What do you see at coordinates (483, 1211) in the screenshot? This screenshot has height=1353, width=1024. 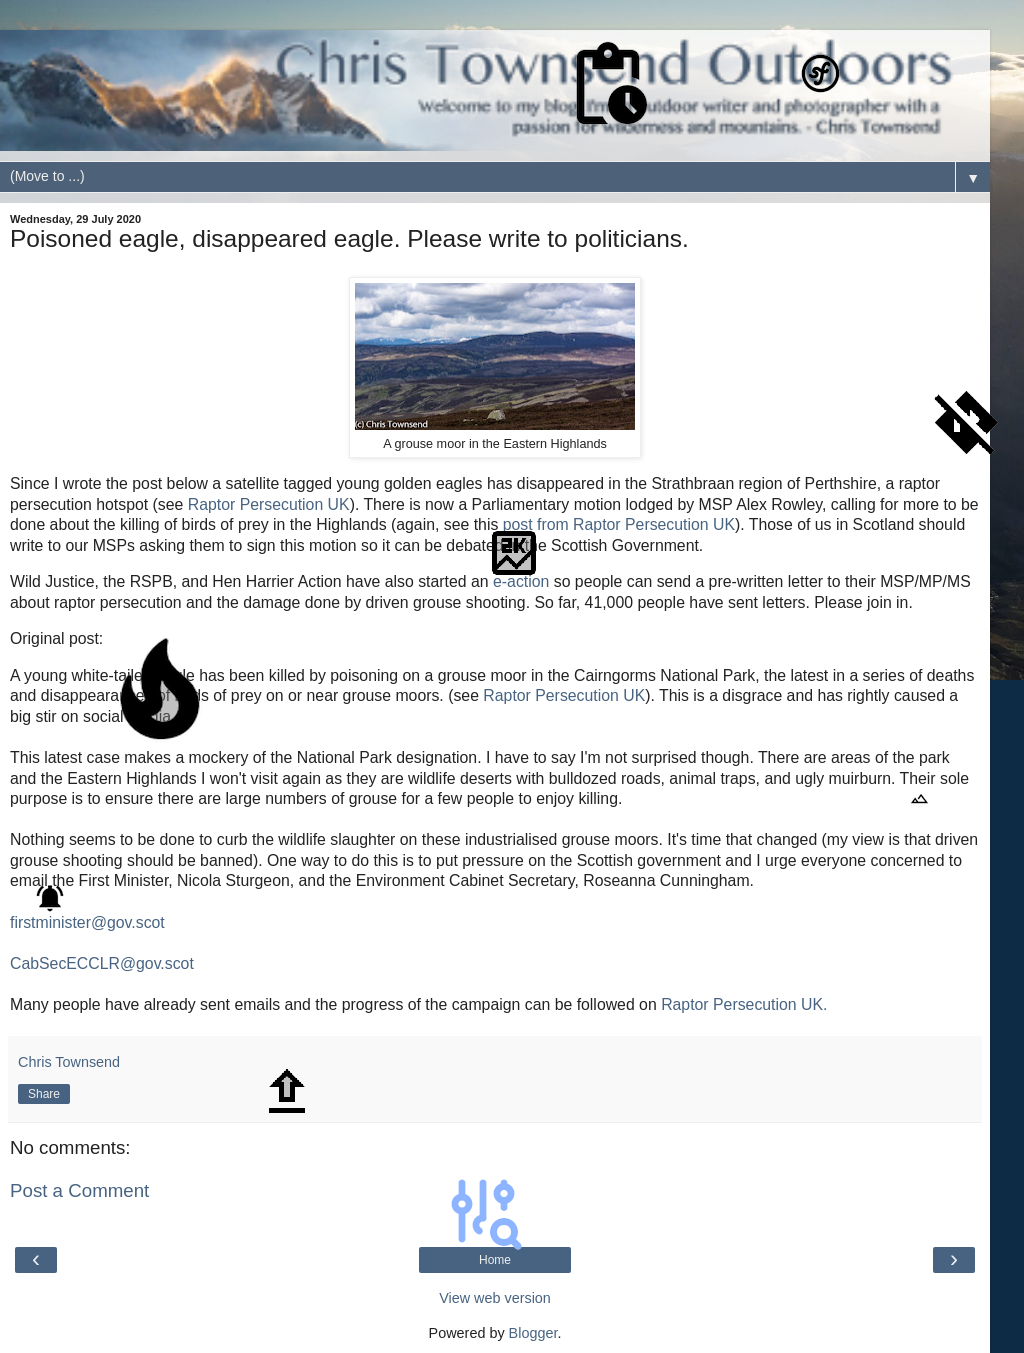 I see `search or filter adjustment settings` at bounding box center [483, 1211].